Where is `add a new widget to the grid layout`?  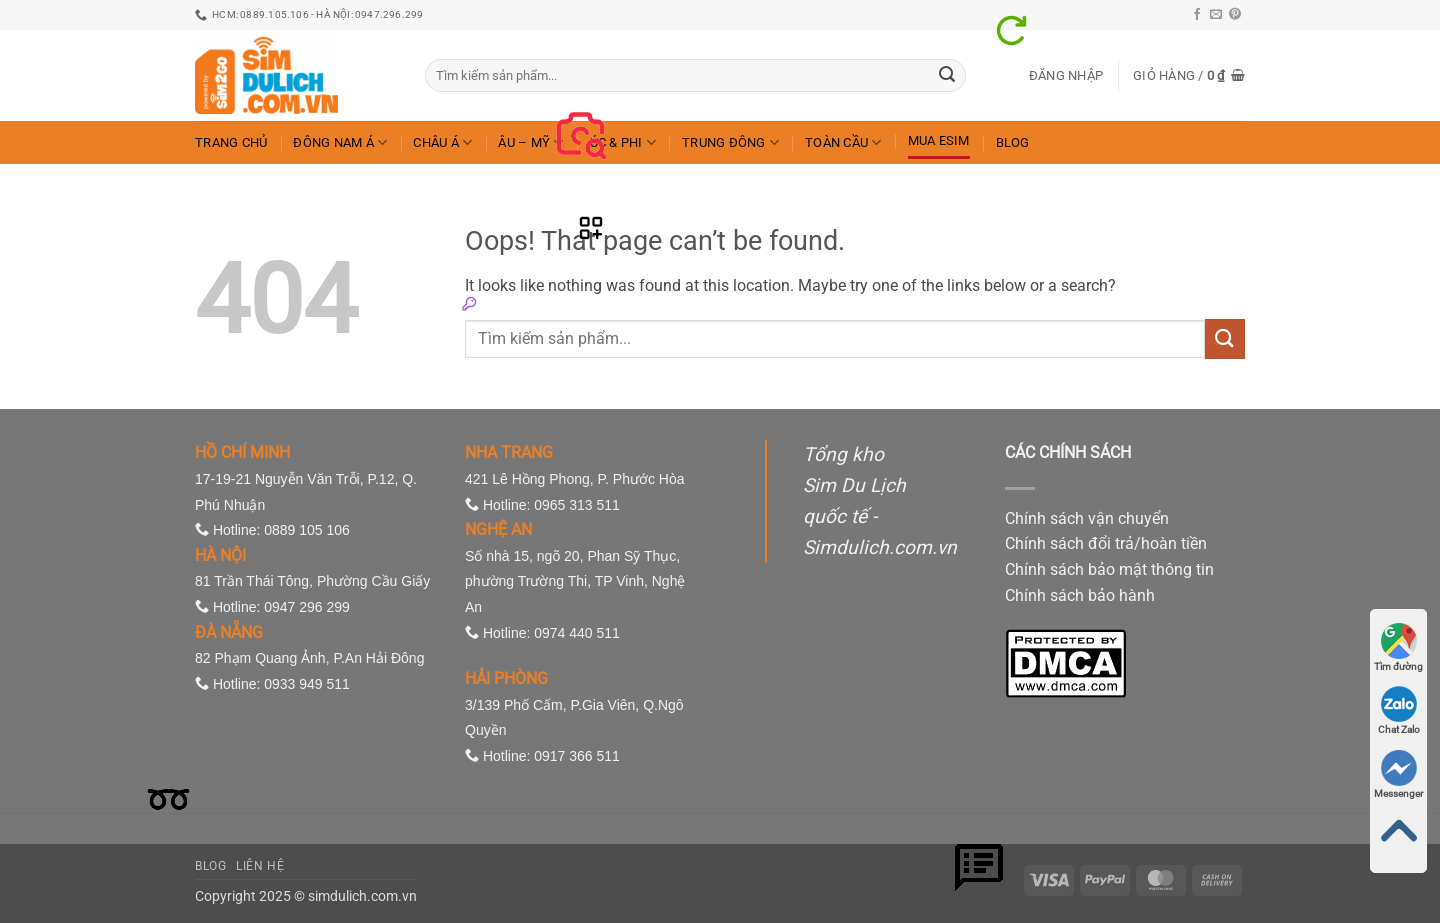 add a new widget to the grid layout is located at coordinates (591, 228).